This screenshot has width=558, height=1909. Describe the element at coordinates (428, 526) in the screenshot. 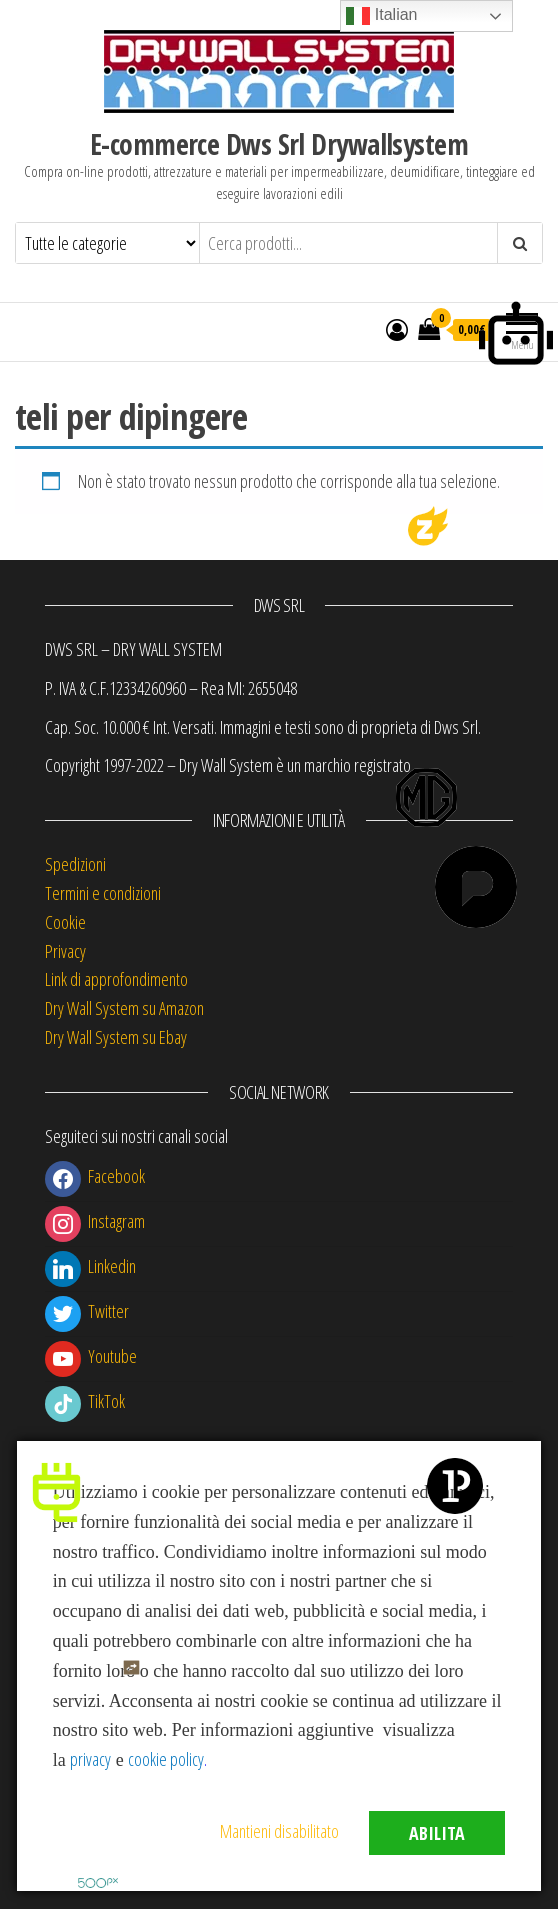

I see `visit ZCOOL design community` at that location.